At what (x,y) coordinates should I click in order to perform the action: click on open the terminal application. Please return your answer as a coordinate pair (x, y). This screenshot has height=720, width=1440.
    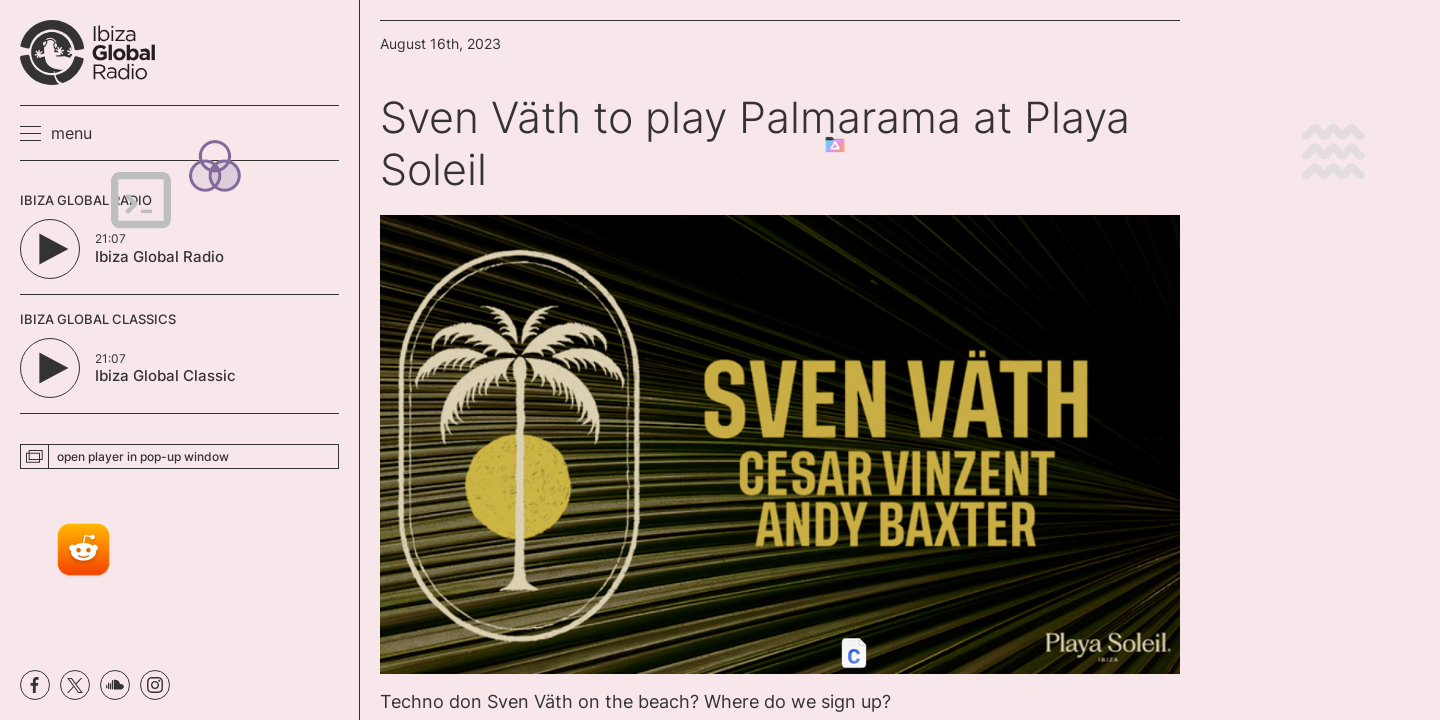
    Looking at the image, I should click on (141, 202).